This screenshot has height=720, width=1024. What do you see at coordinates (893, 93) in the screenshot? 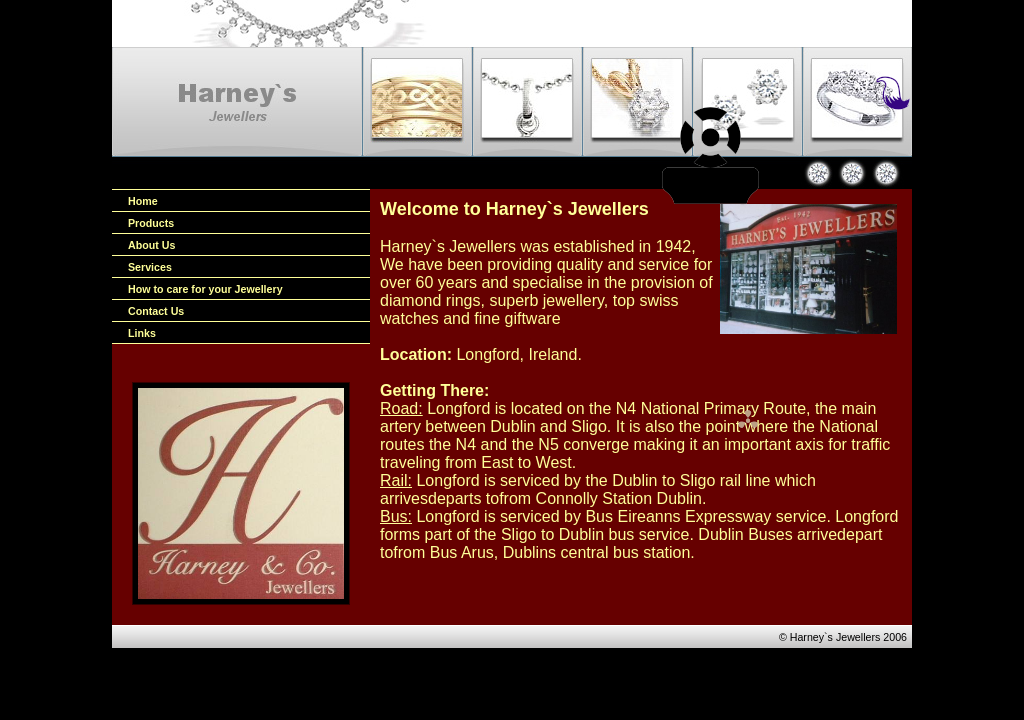
I see `fox or canine character/avatar selection` at bounding box center [893, 93].